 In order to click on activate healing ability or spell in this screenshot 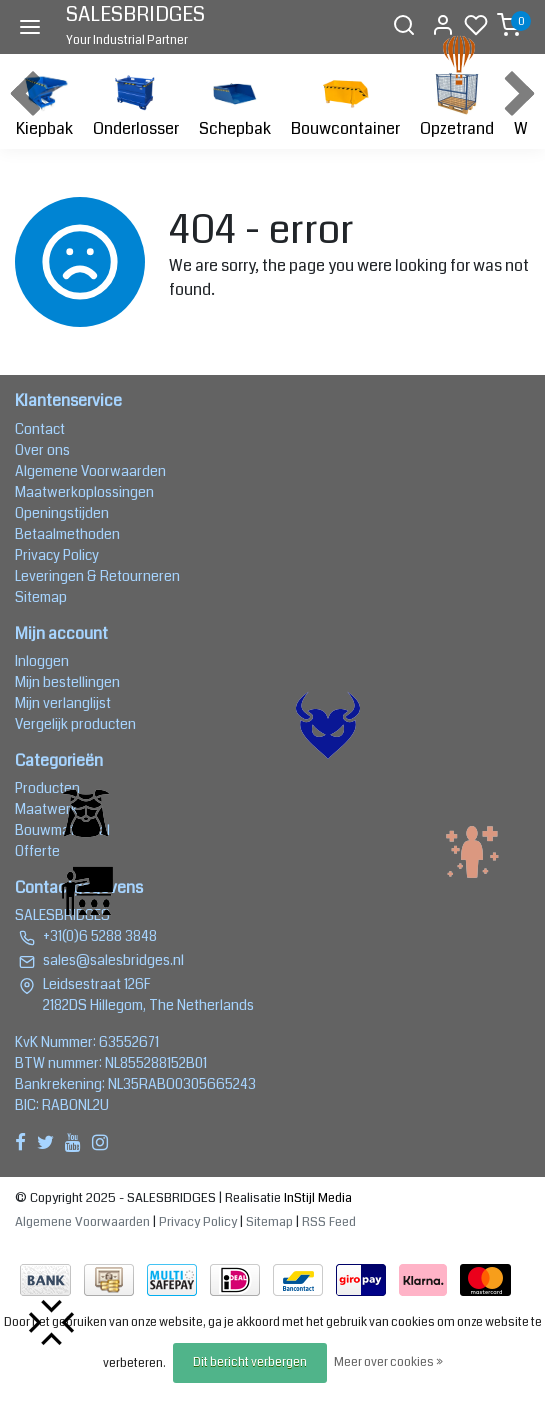, I will do `click(472, 852)`.